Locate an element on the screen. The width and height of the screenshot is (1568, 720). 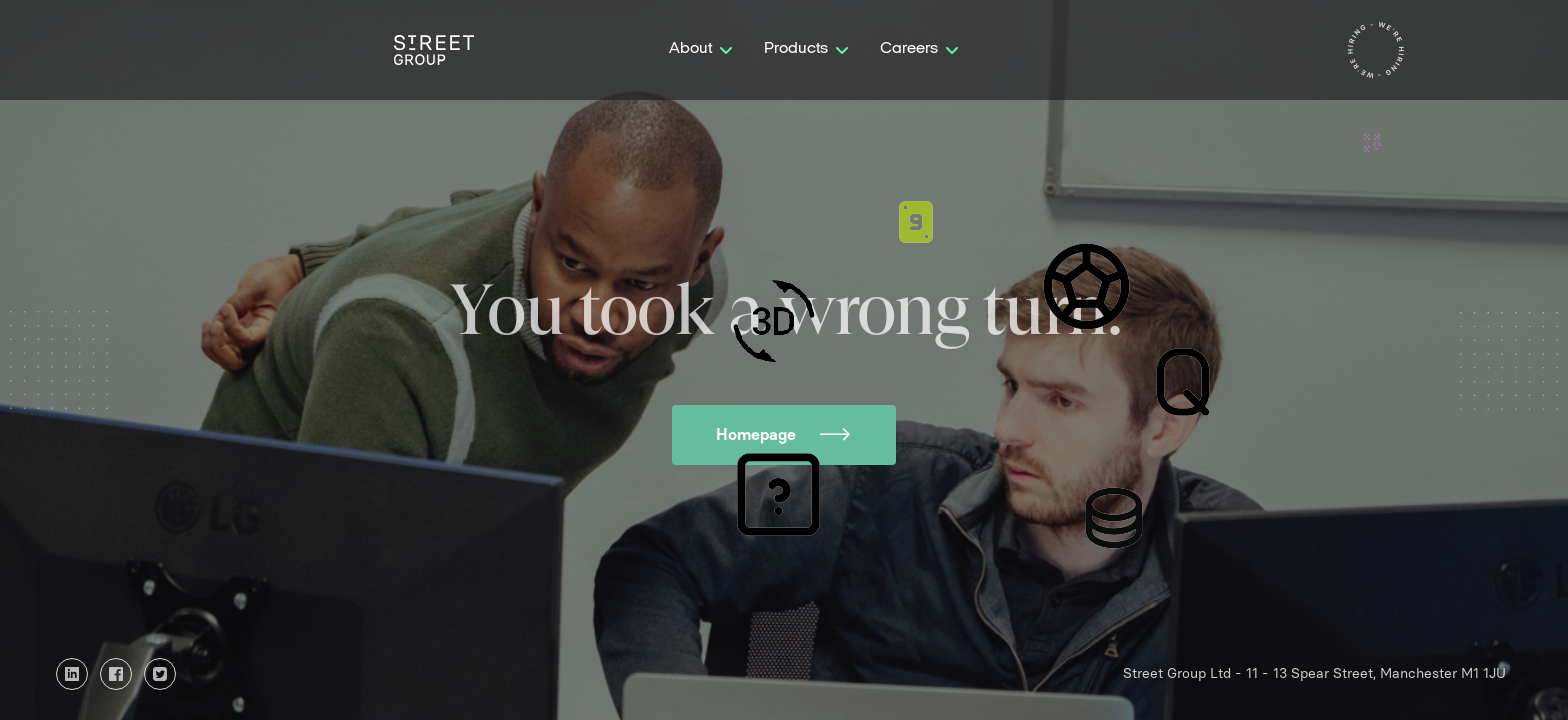
access database or data storage is located at coordinates (1114, 518).